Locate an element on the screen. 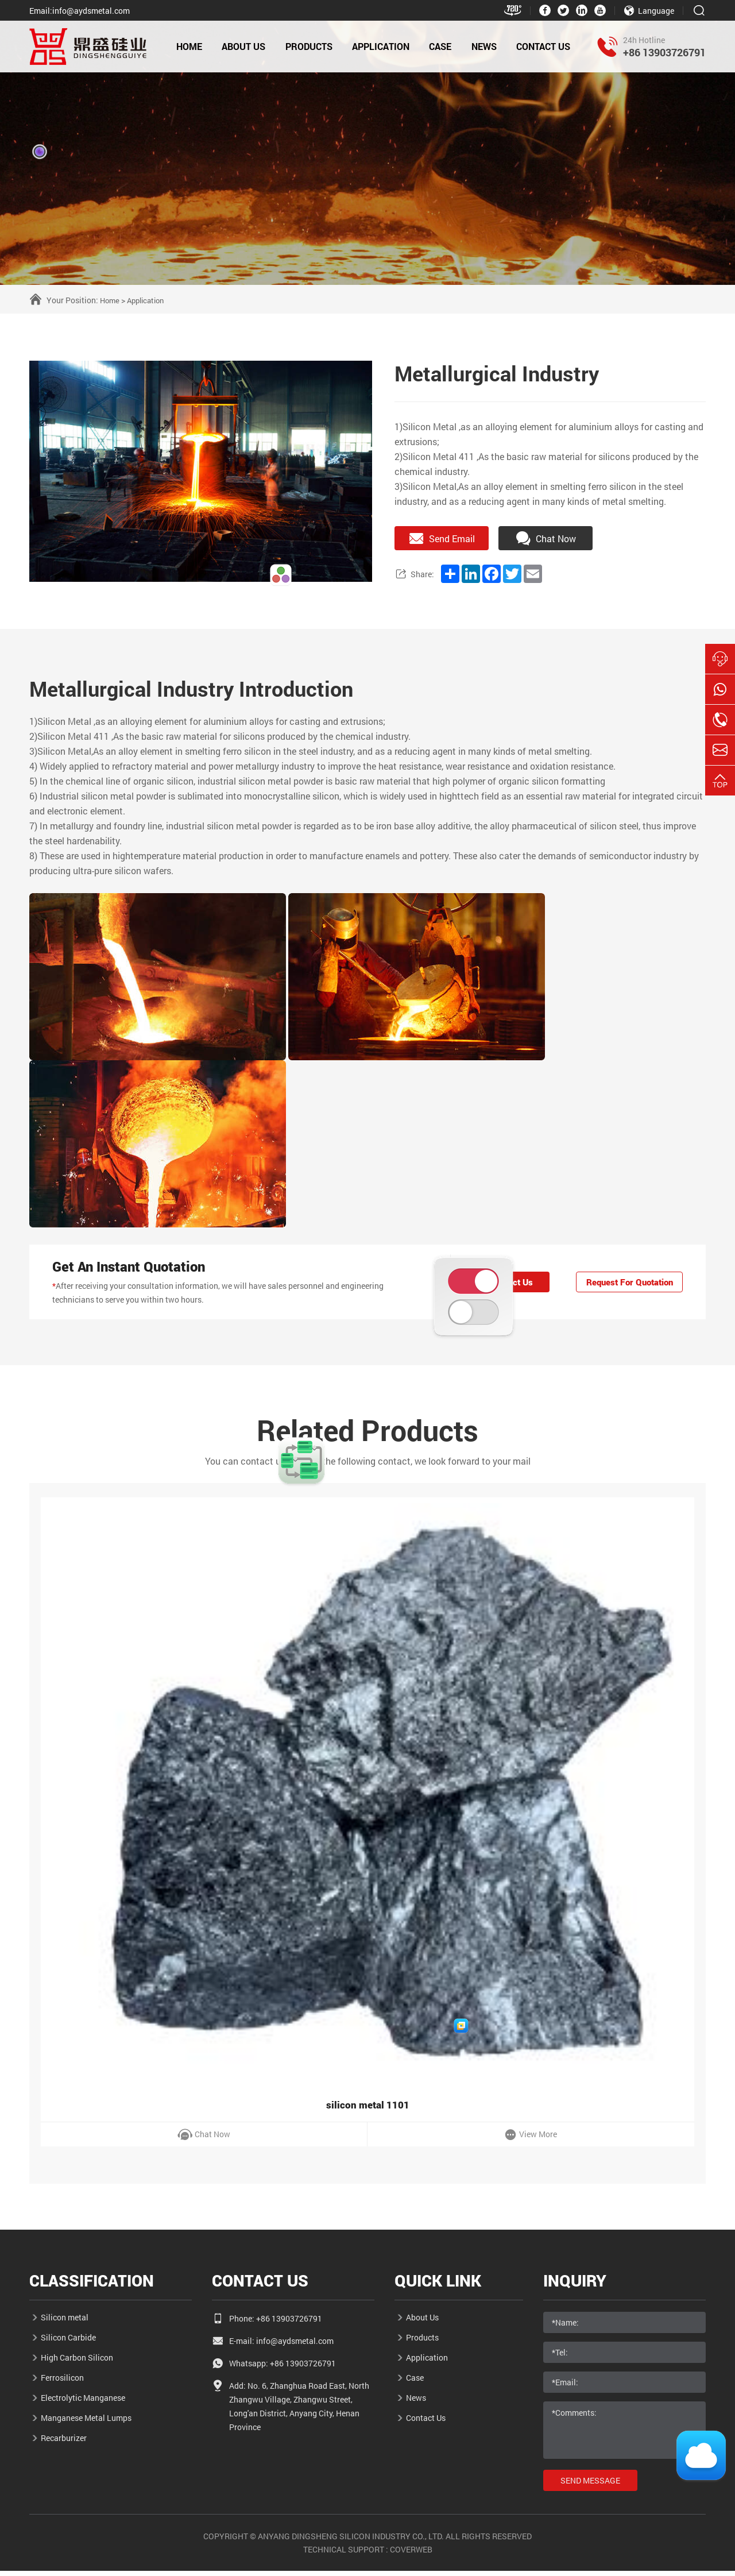  open gnome tweaks settings is located at coordinates (473, 1296).